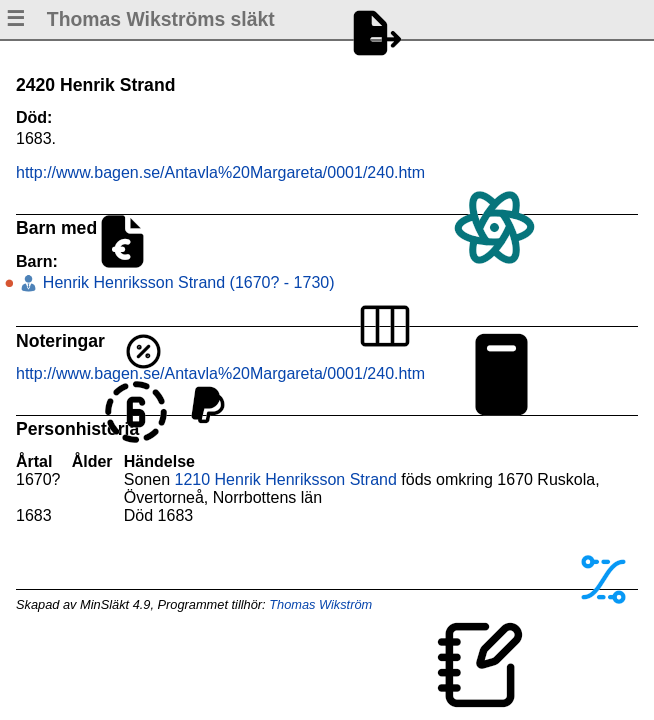 The height and width of the screenshot is (720, 654). What do you see at coordinates (603, 579) in the screenshot?
I see `adjust animation easing curve control points` at bounding box center [603, 579].